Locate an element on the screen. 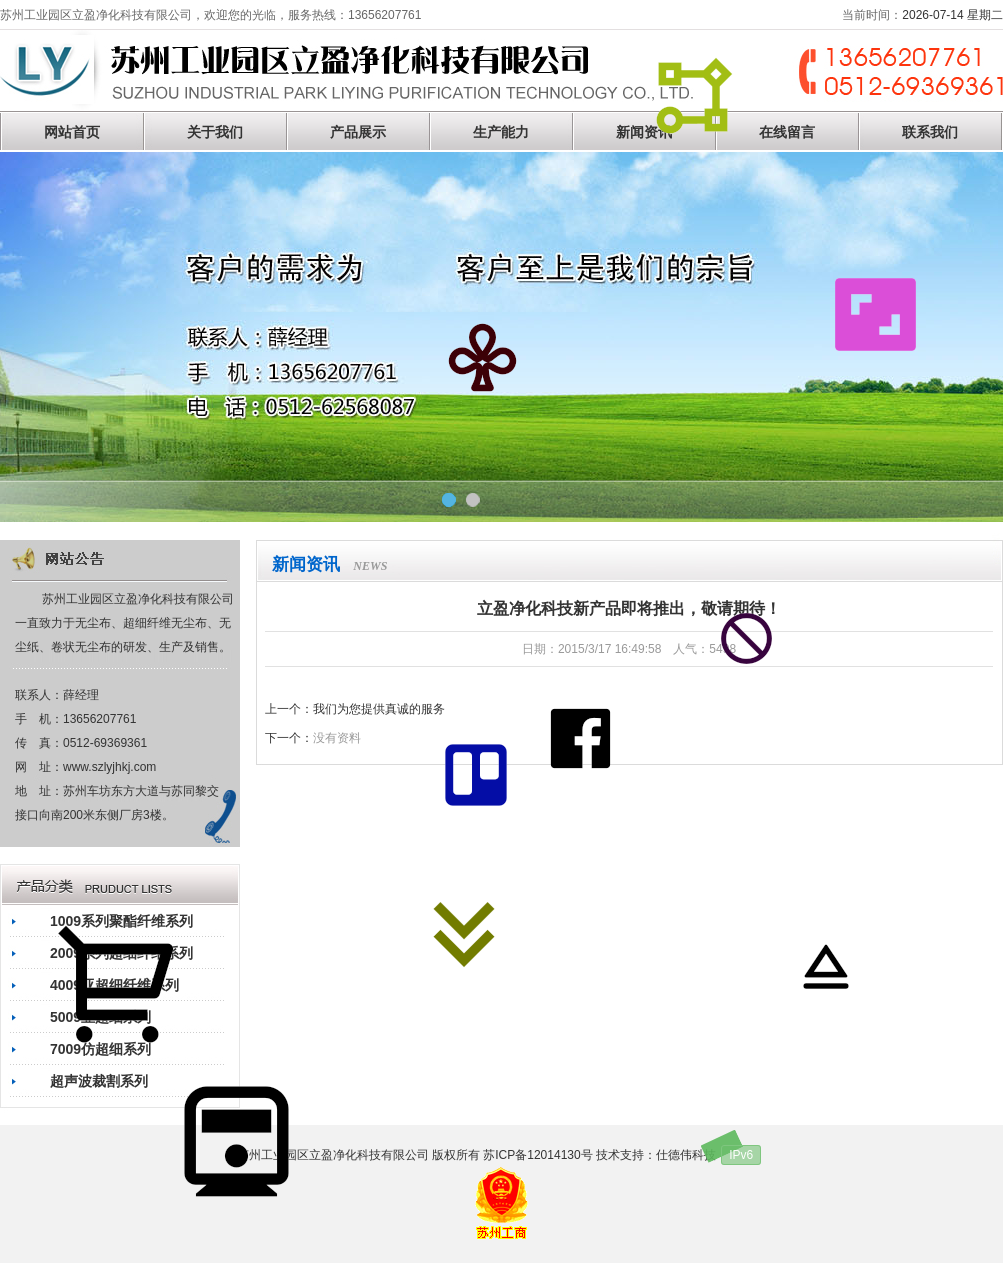  view train schedules or transit options is located at coordinates (236, 1138).